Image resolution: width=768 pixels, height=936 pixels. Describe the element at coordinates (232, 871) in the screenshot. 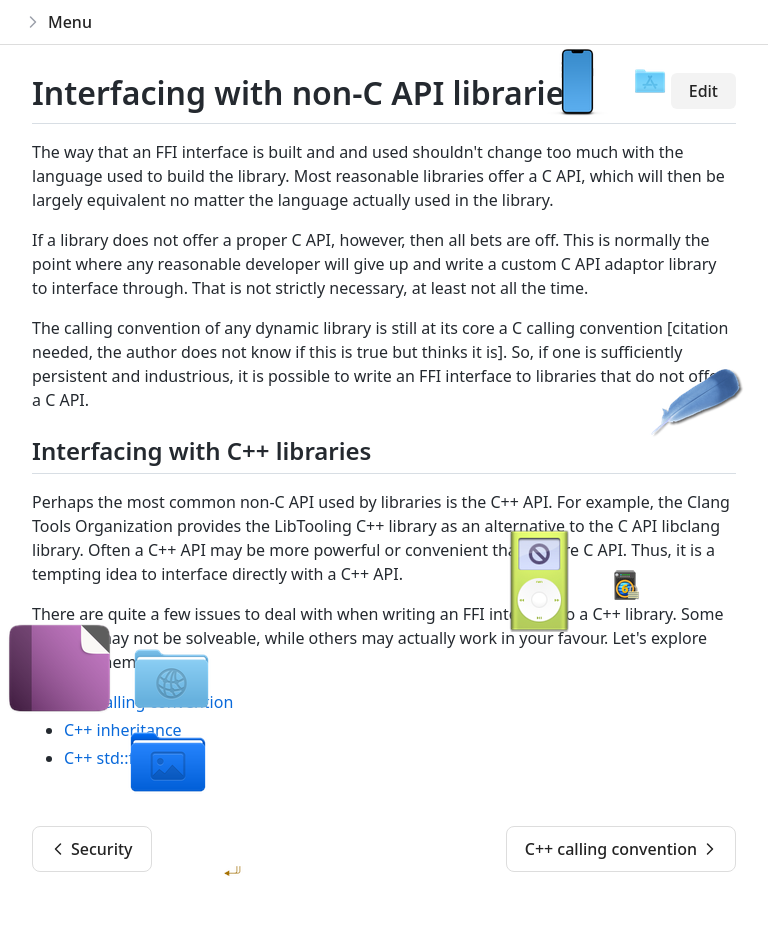

I see `reply to all recipients of an email` at that location.